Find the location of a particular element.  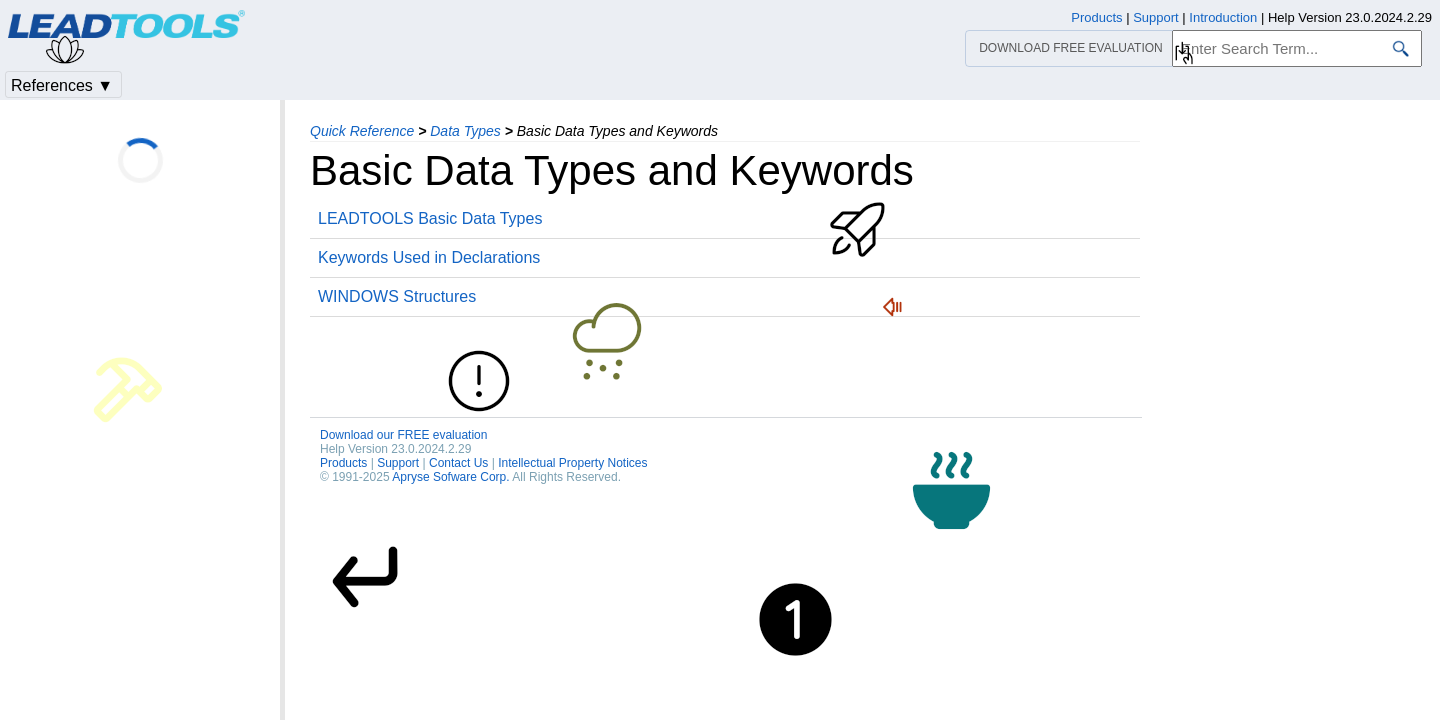

access tools or settings is located at coordinates (125, 391).